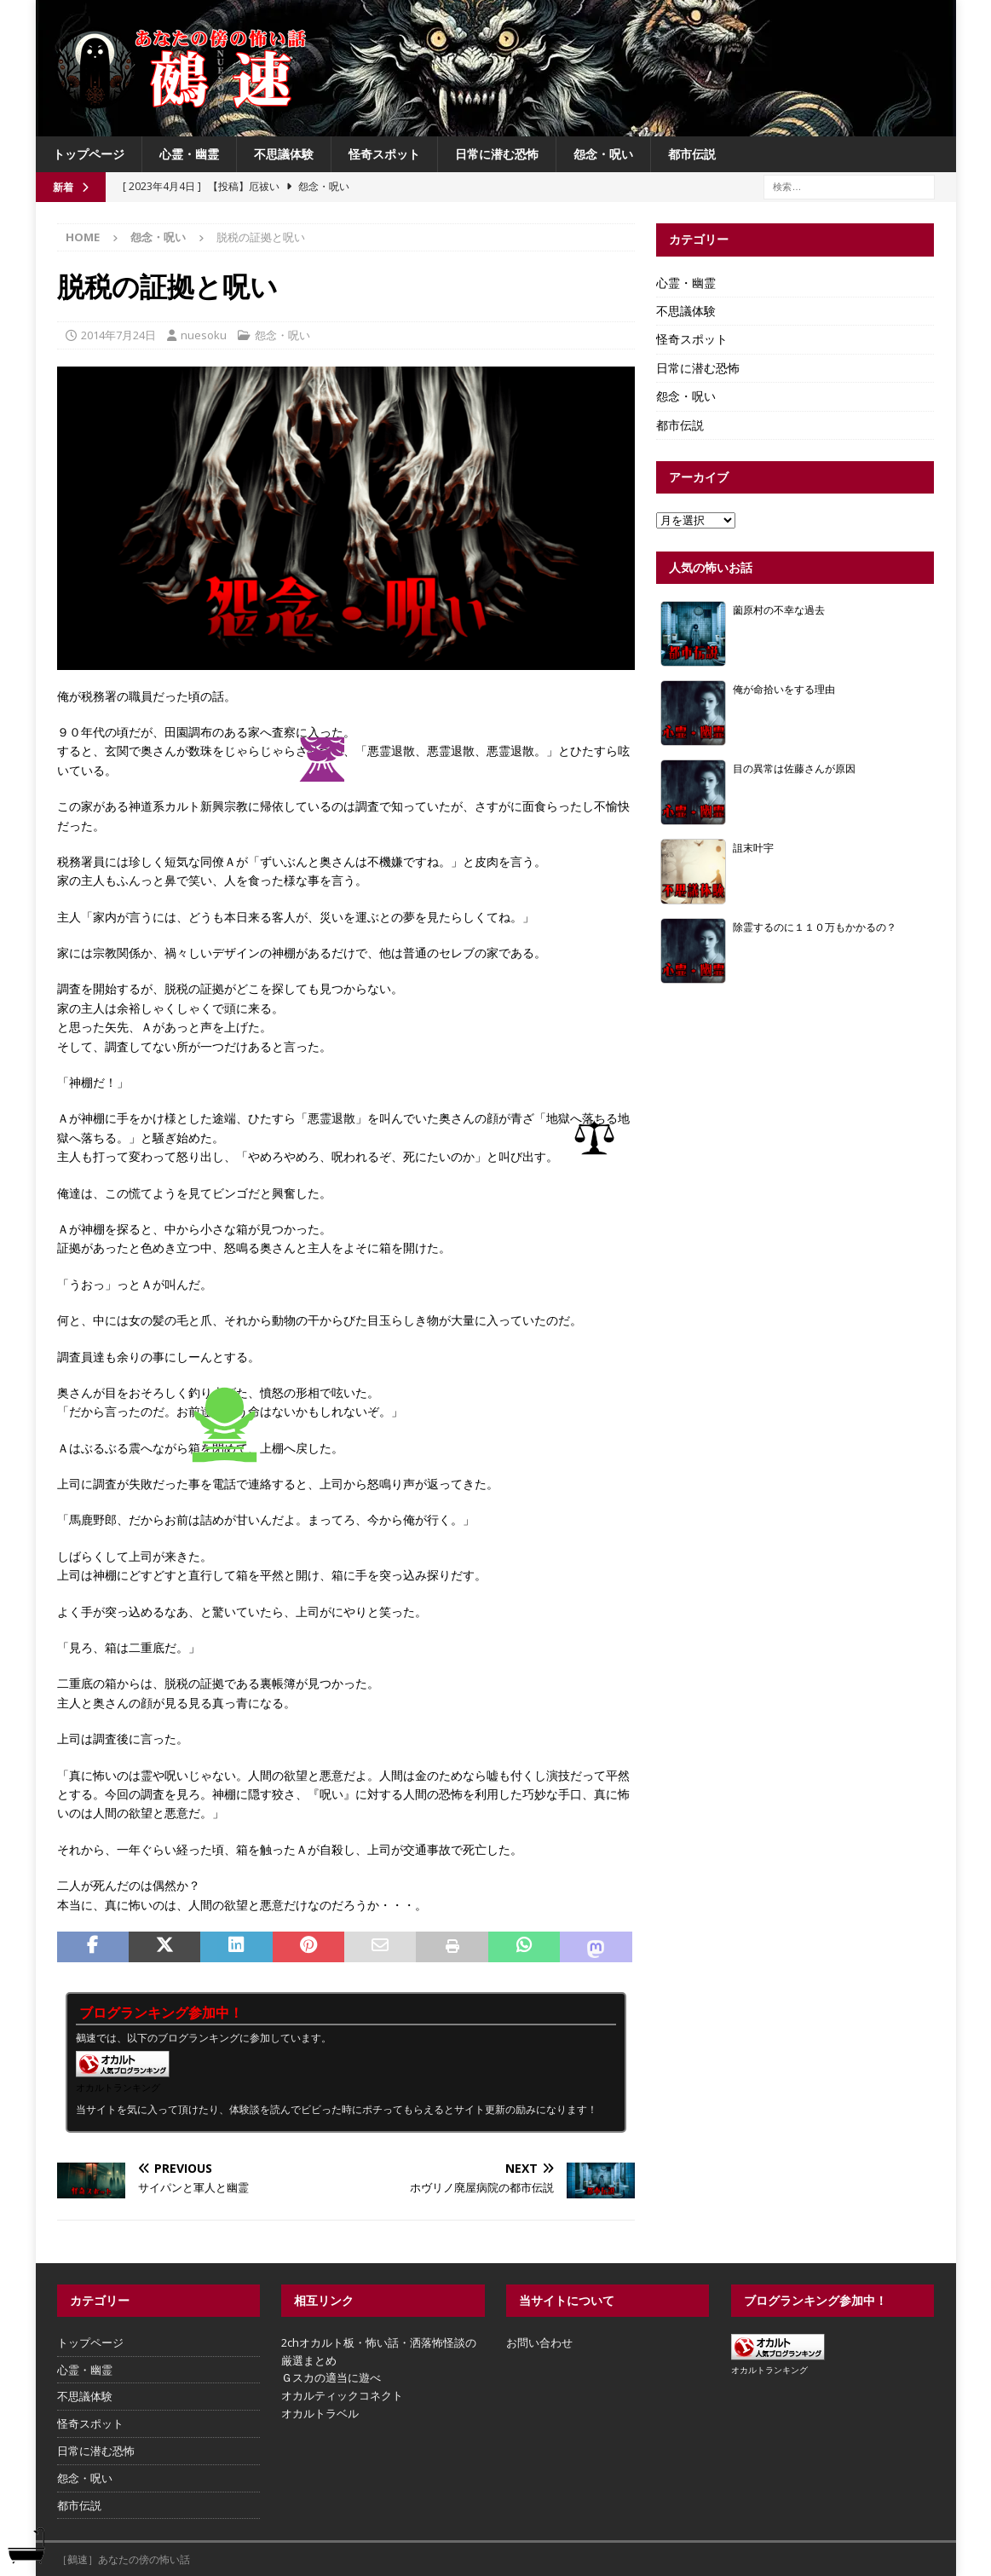 The height and width of the screenshot is (2576, 991). What do you see at coordinates (594, 1136) in the screenshot?
I see `access legal or terms of service information` at bounding box center [594, 1136].